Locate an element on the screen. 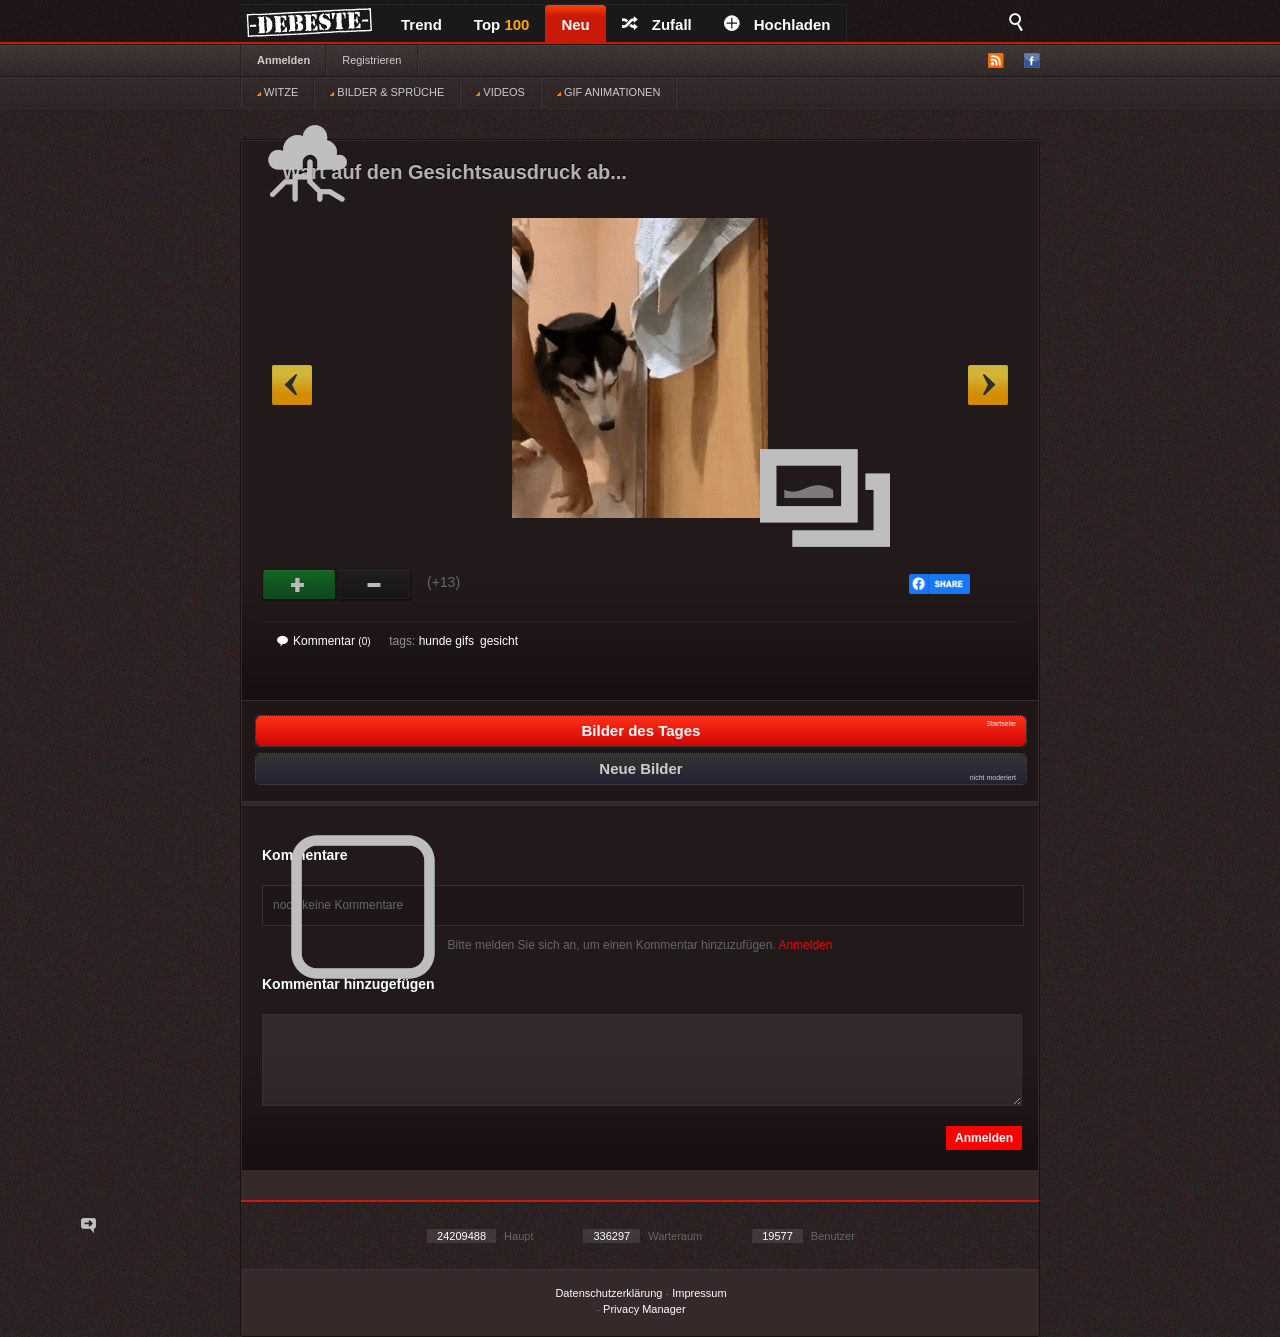  indicates a photo or image collection is located at coordinates (825, 498).